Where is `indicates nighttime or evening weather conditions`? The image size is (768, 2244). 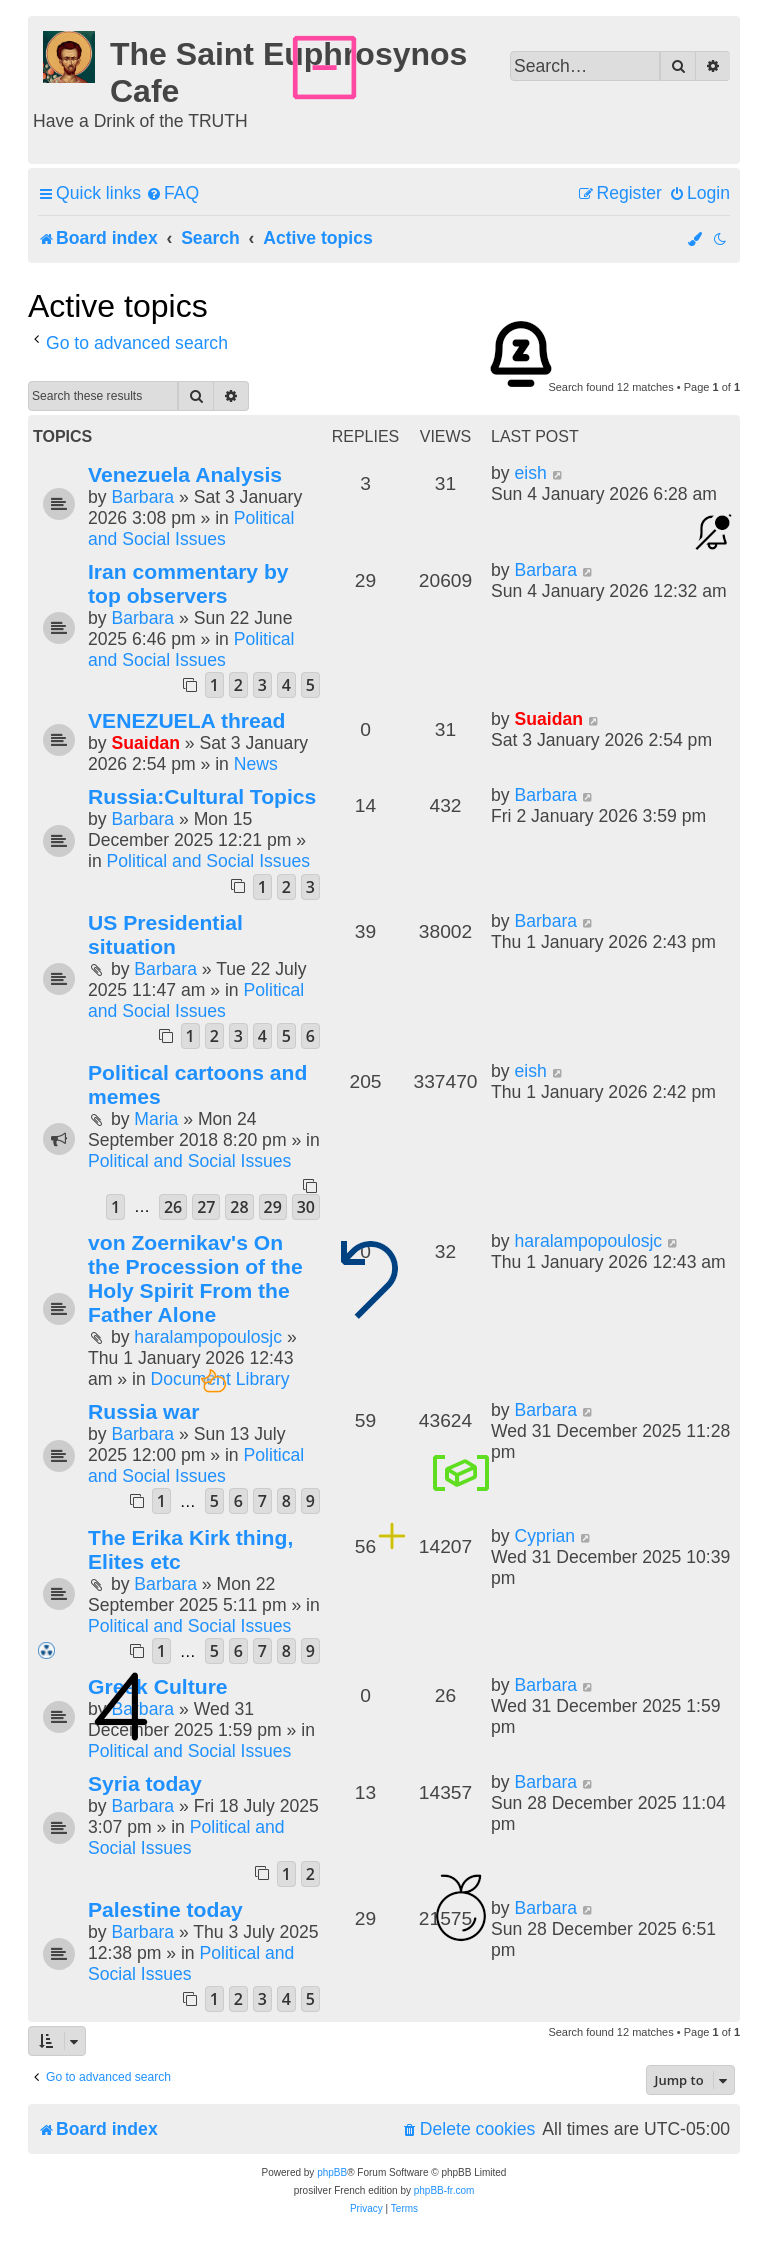 indicates nighttime or evening weather conditions is located at coordinates (213, 1382).